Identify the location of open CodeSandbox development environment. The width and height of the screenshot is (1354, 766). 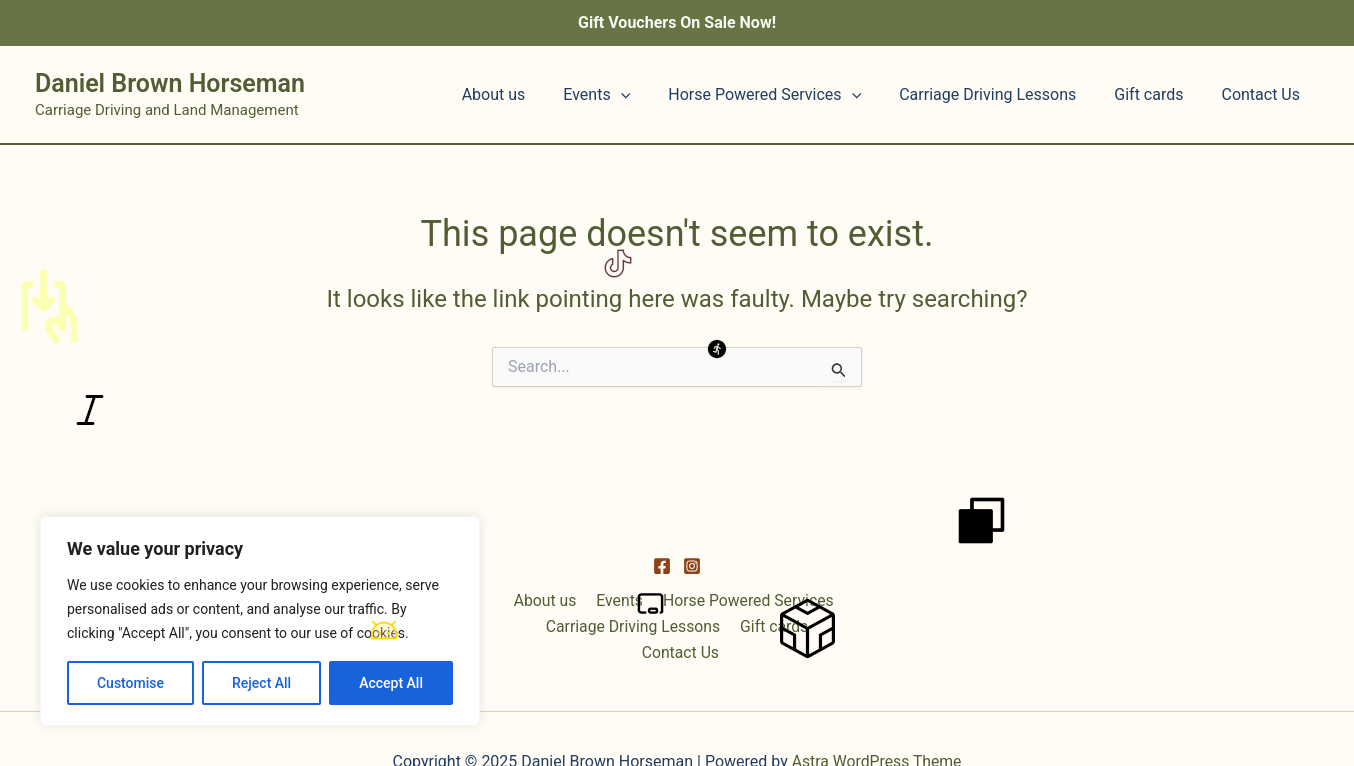
(807, 628).